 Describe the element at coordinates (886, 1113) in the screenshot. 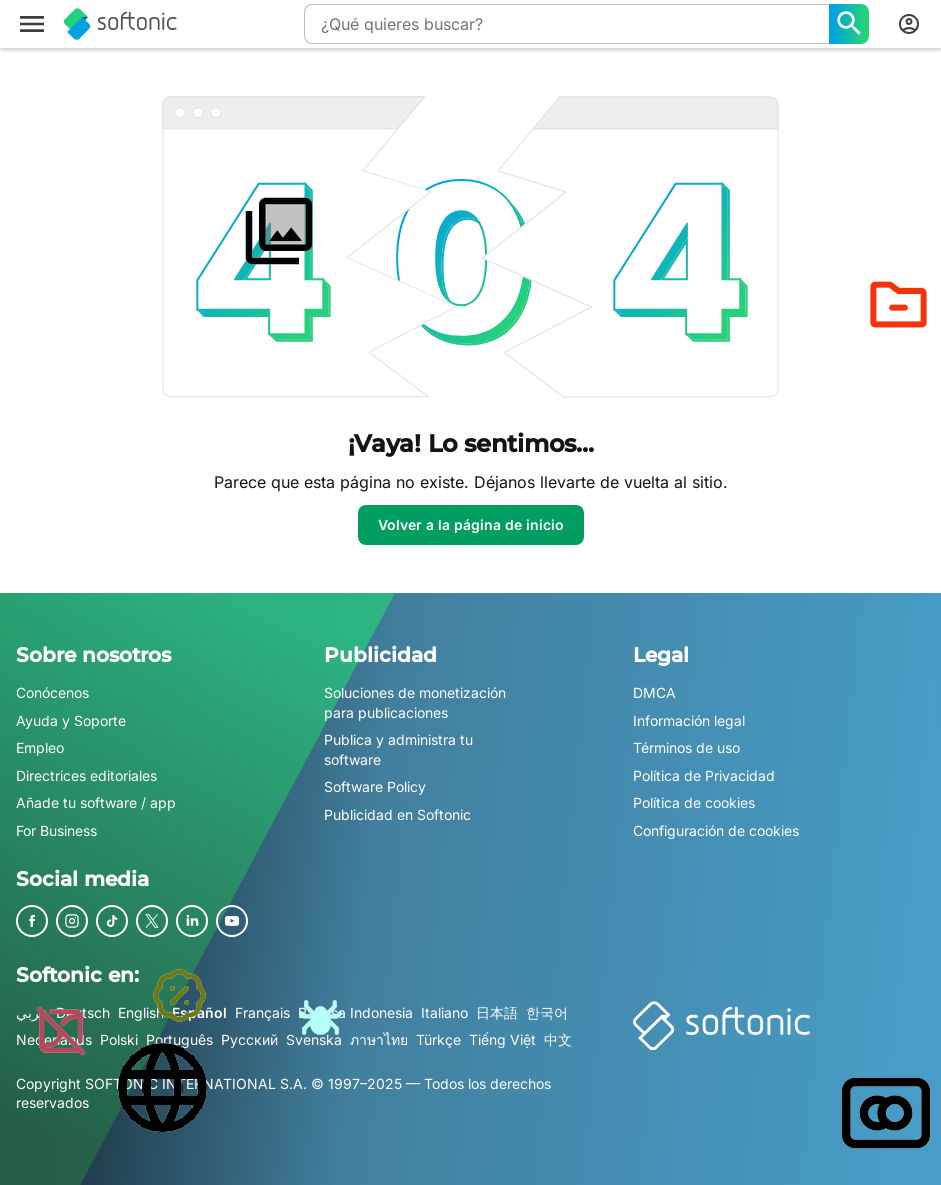

I see `pay with mastercard` at that location.